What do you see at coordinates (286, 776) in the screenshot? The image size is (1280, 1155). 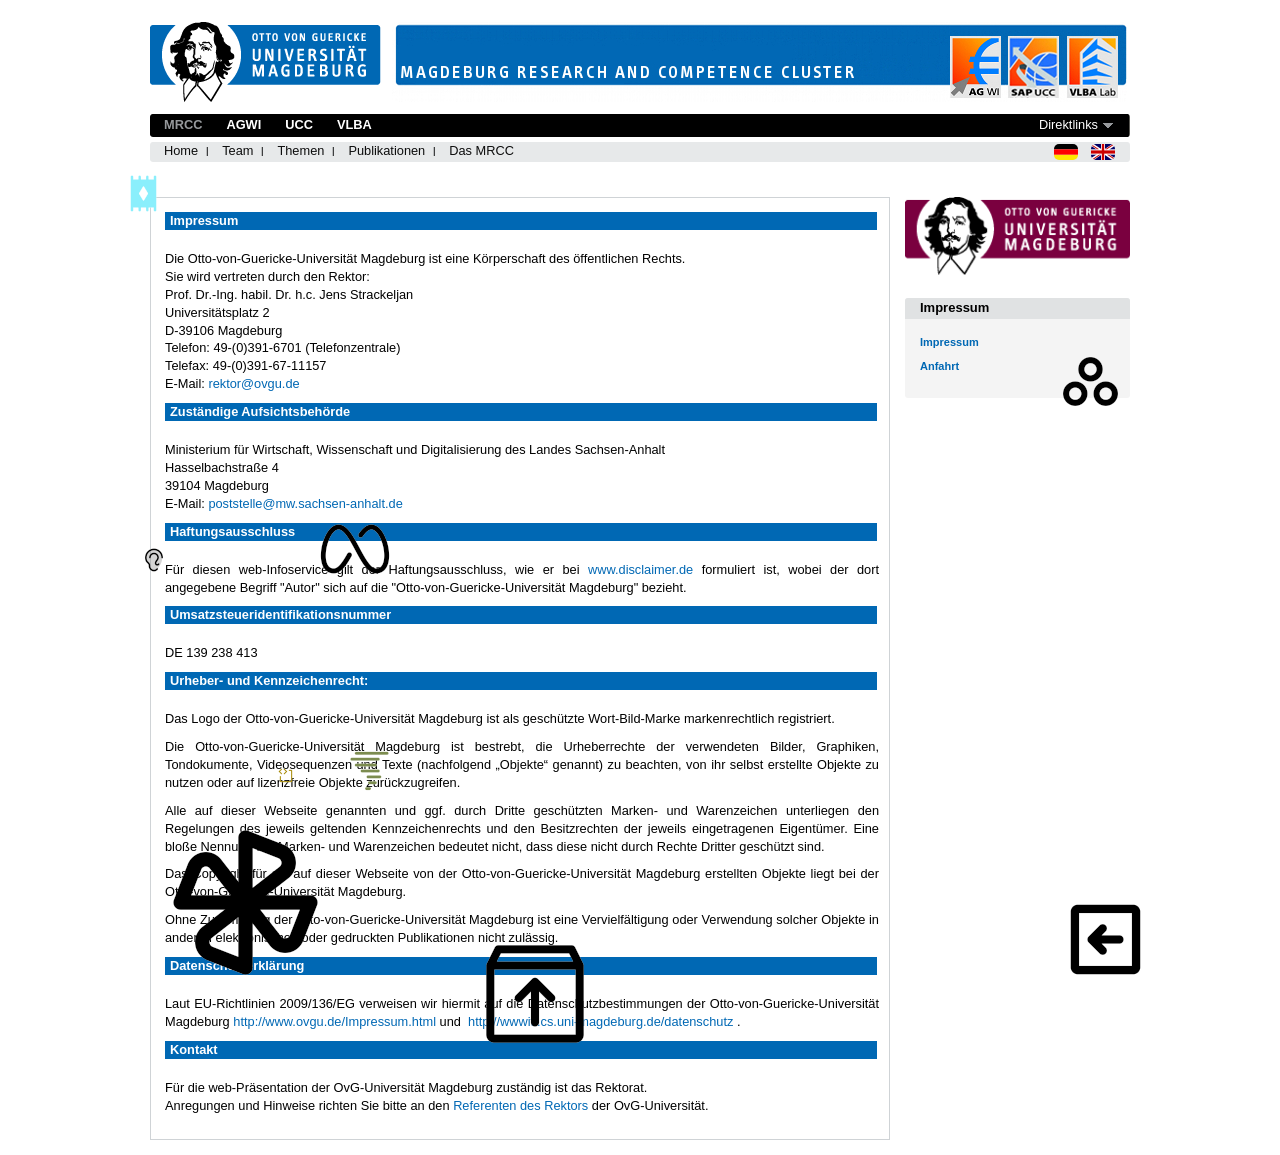 I see `insert a code block or snippet` at bounding box center [286, 776].